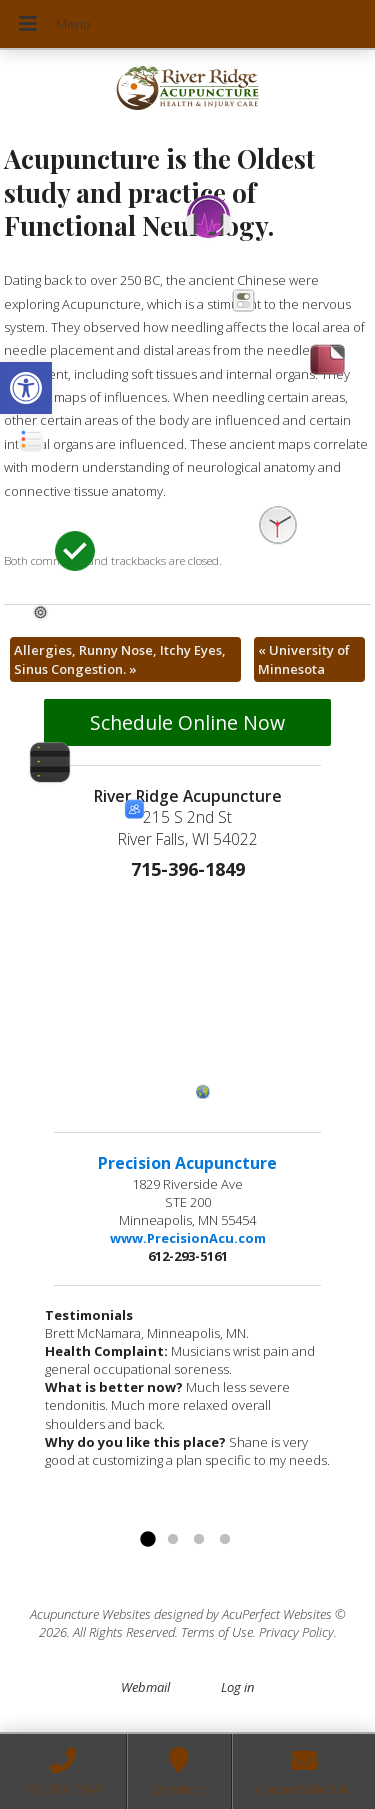 This screenshot has width=375, height=1809. I want to click on indicates web or internet content, so click(203, 1092).